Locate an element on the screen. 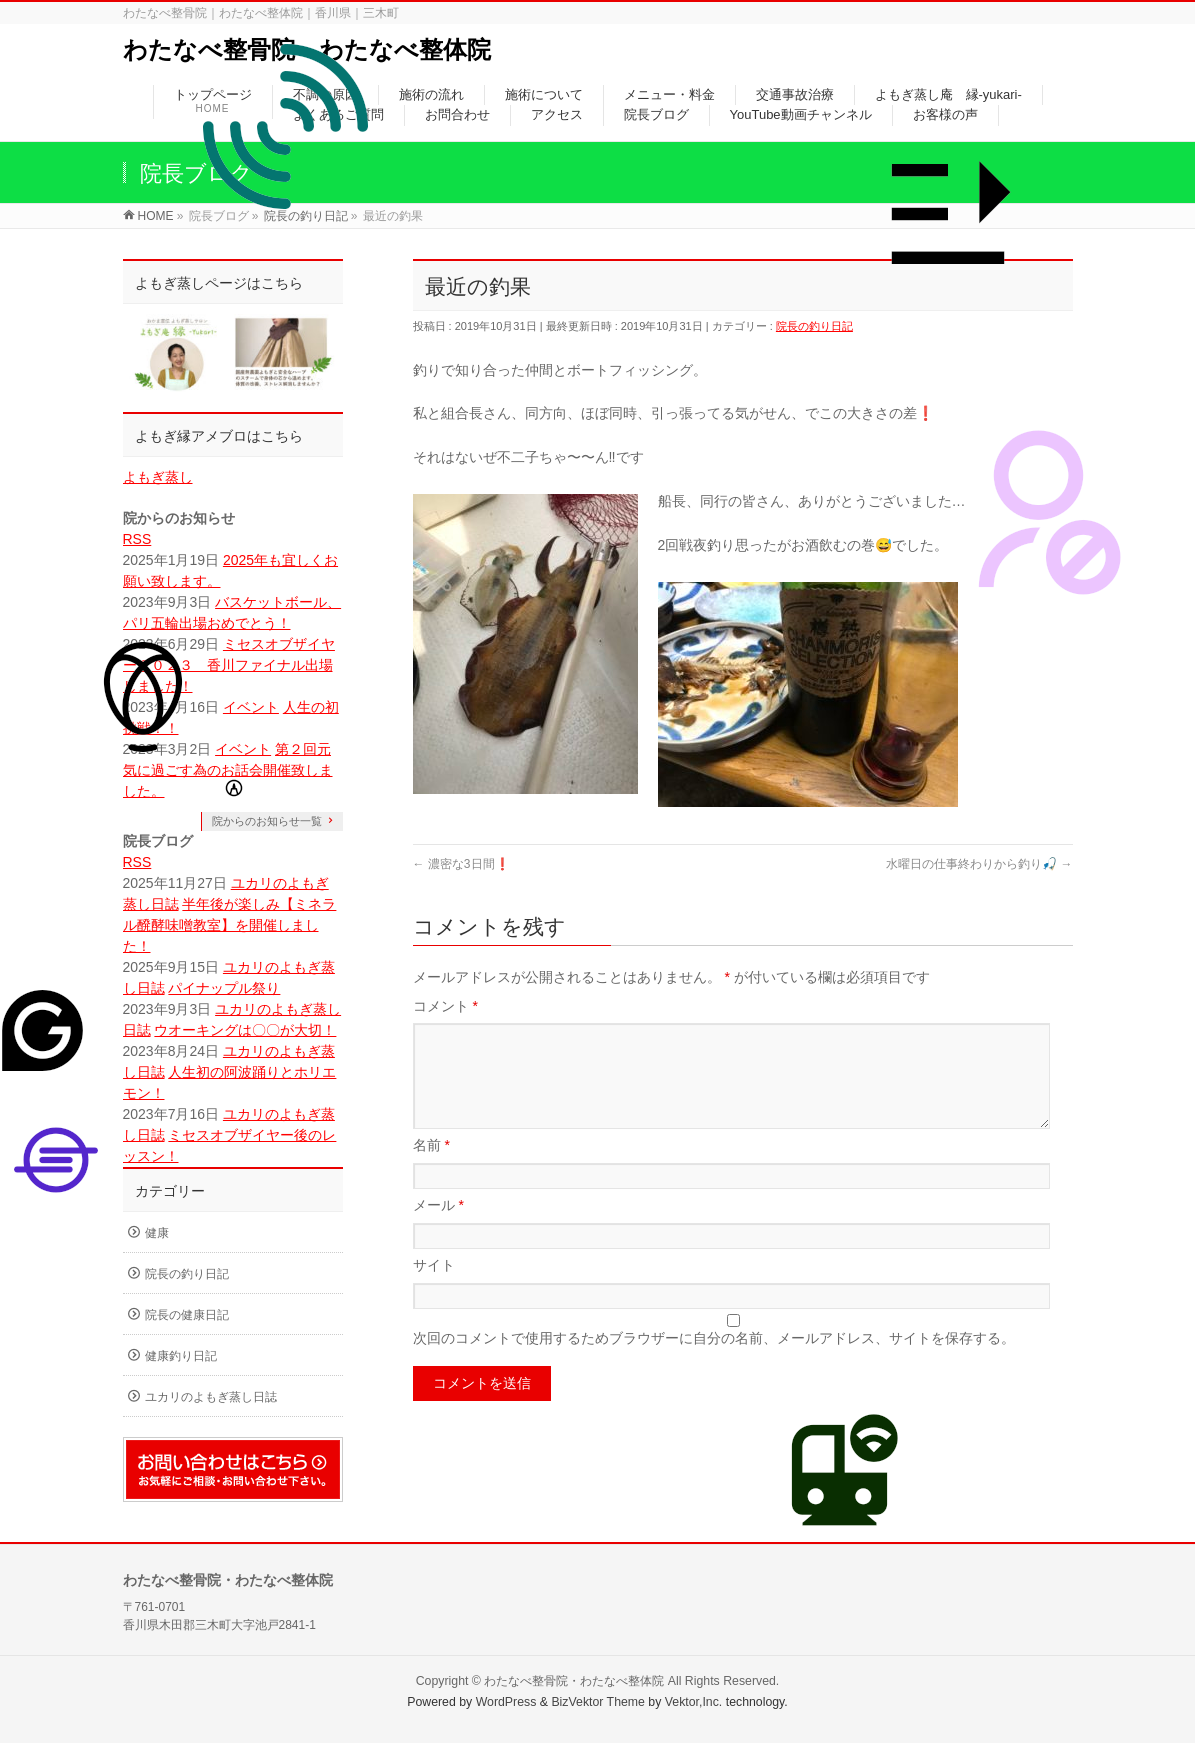 The height and width of the screenshot is (1743, 1195). expand the navigation menu is located at coordinates (948, 214).